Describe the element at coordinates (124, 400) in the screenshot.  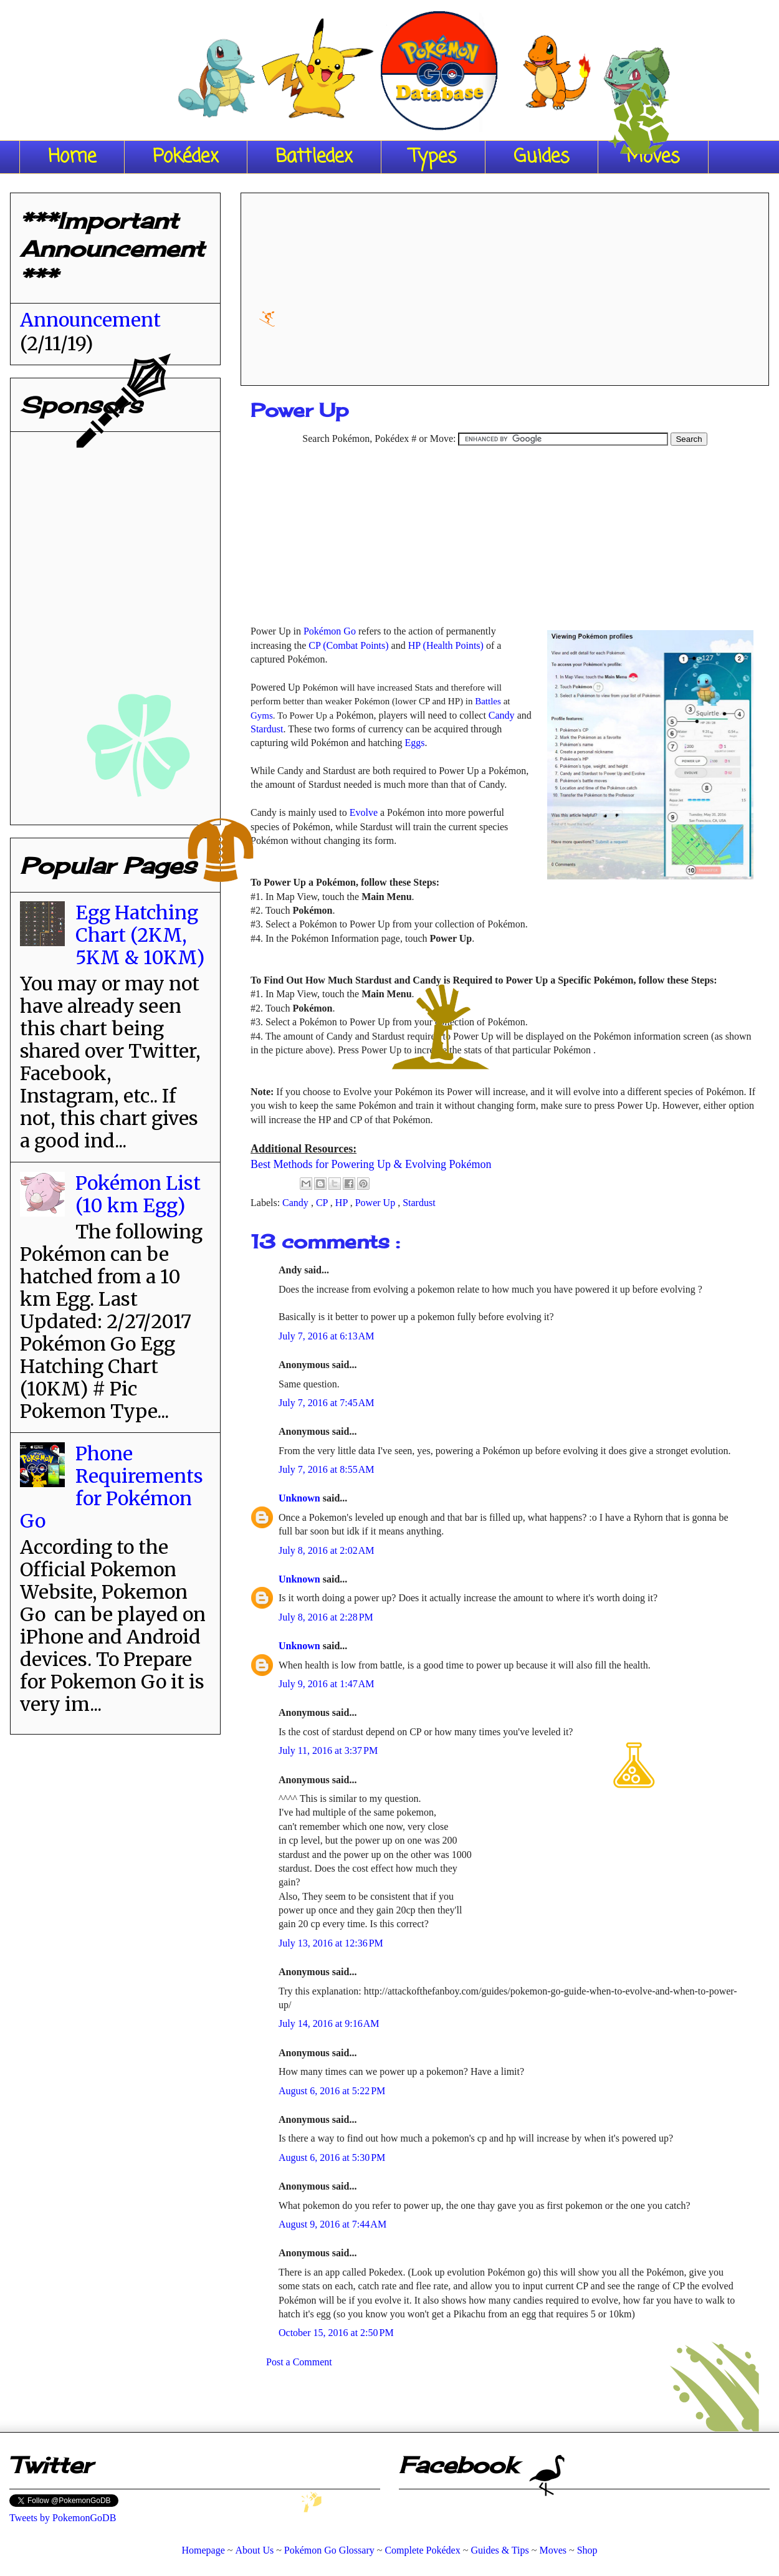
I see `select flanged mace as equipped weapon` at that location.